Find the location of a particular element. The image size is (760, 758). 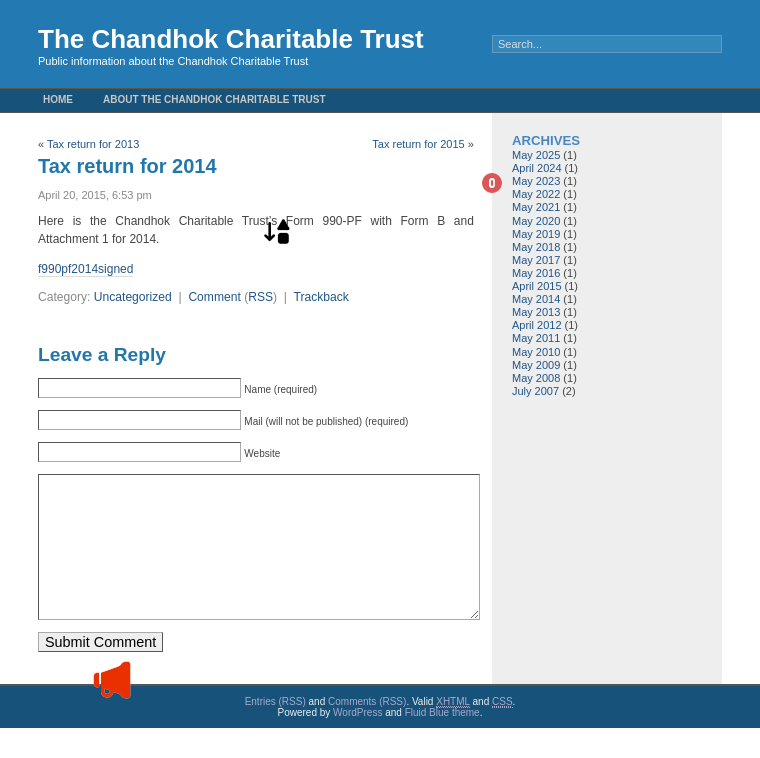

indicates the letter "o" or zero in a selection interface is located at coordinates (492, 183).